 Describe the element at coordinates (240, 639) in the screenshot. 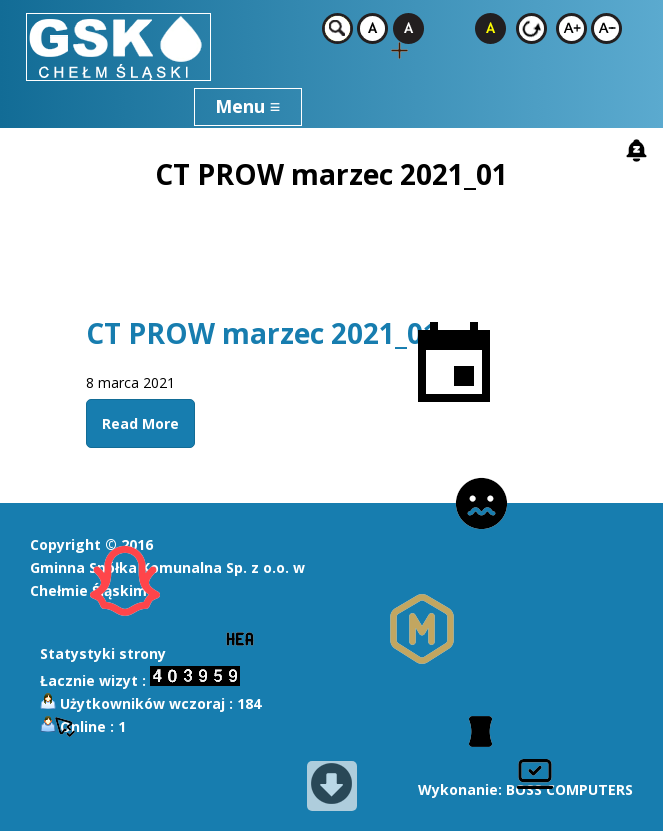

I see `indicates HTTP HEAD request method` at that location.